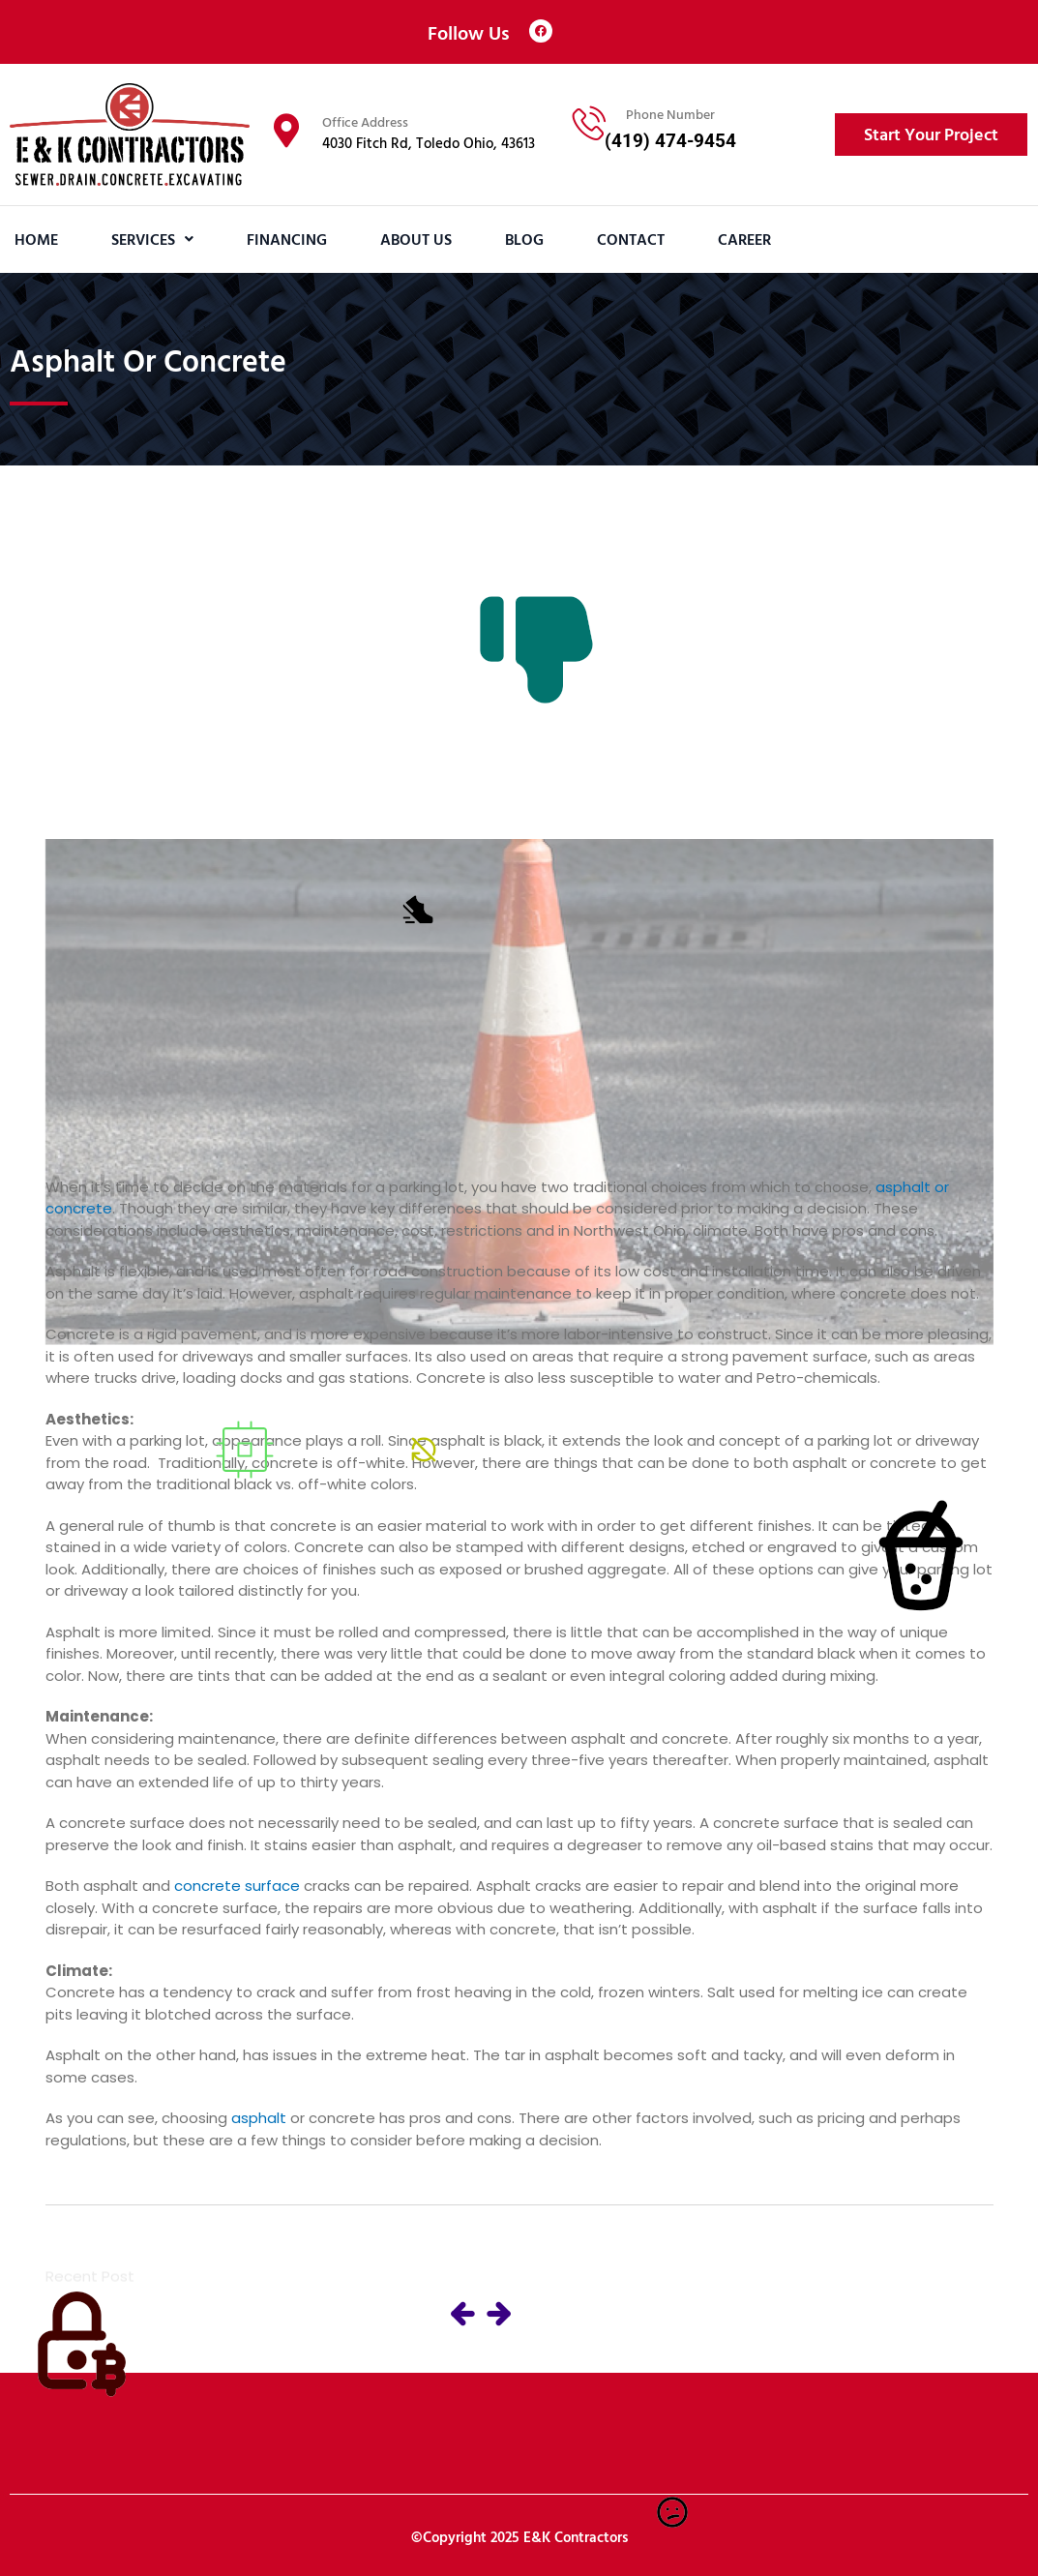 This screenshot has width=1038, height=2576. I want to click on indicates a confused or uncertain state, so click(672, 2512).